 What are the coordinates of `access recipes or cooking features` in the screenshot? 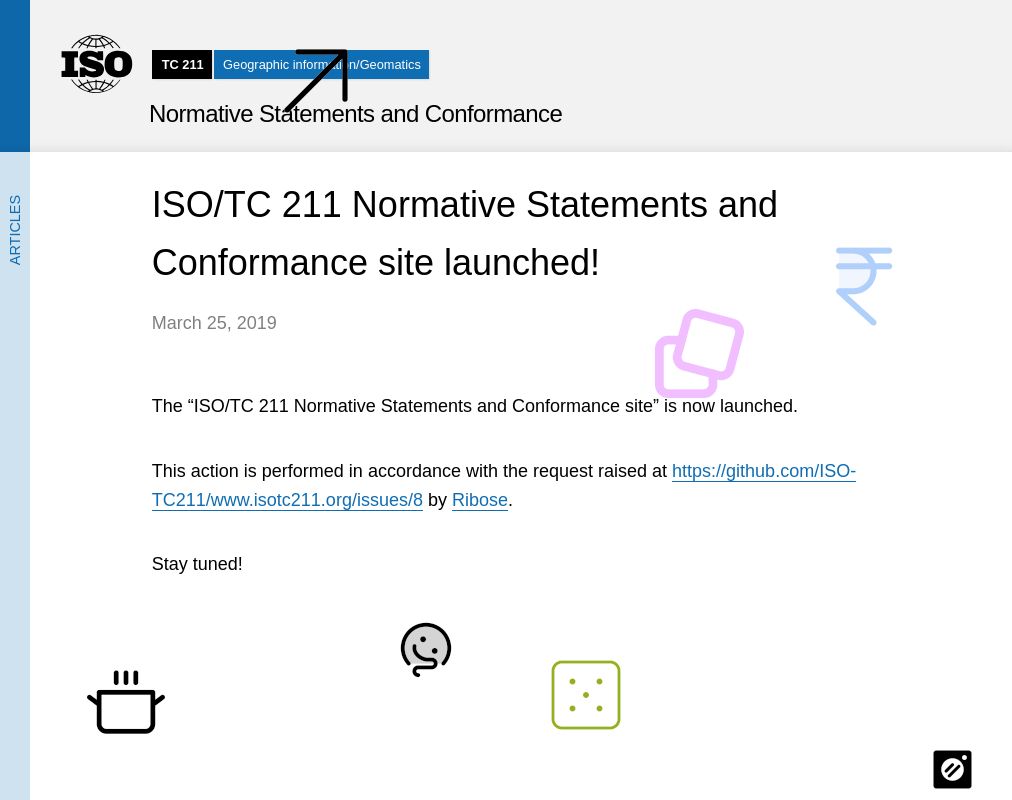 It's located at (126, 707).